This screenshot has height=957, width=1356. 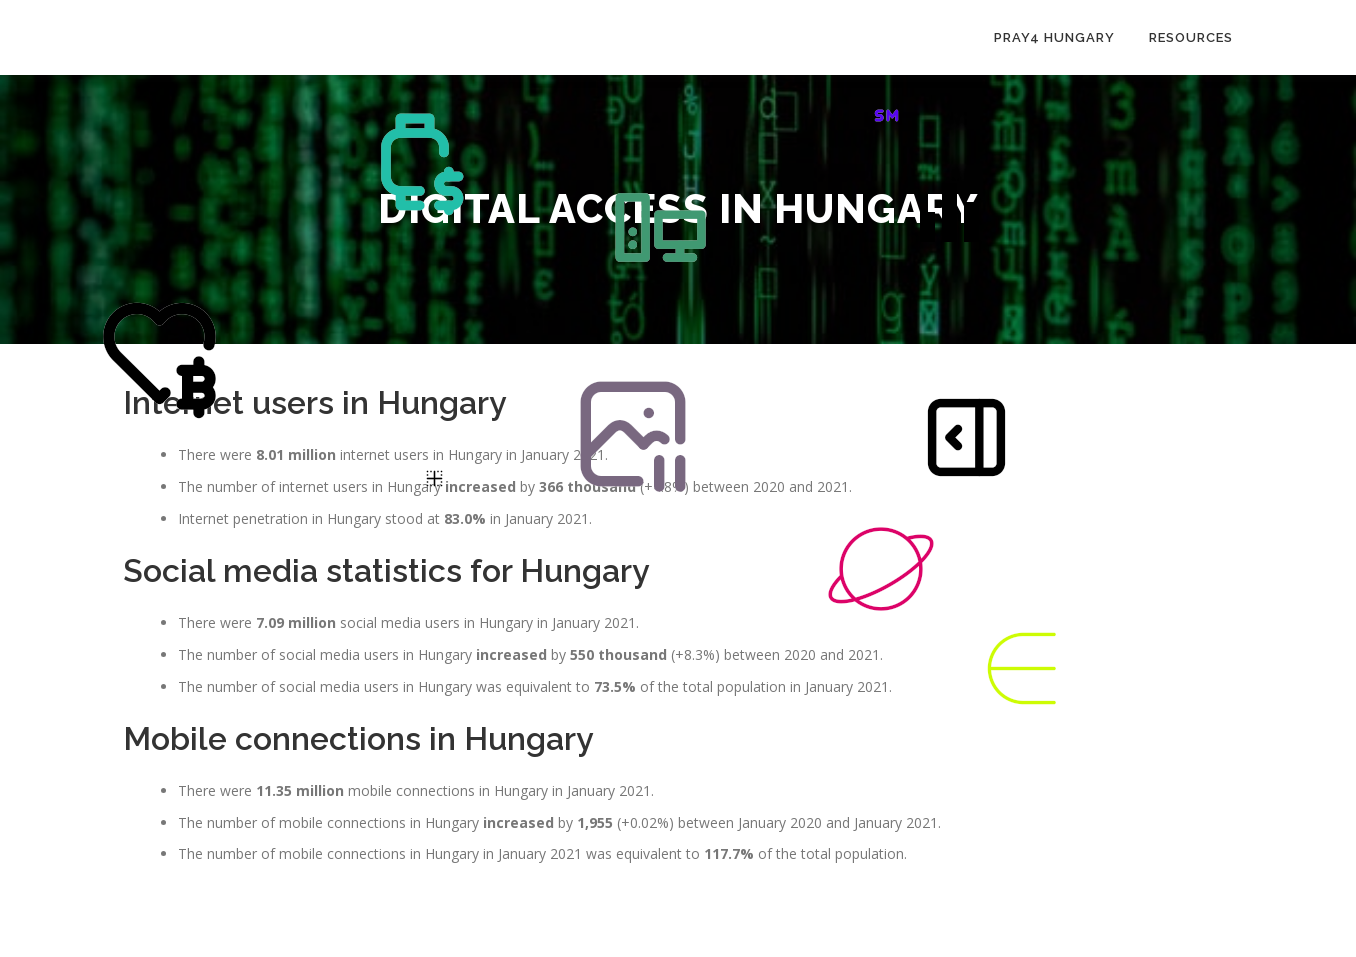 I want to click on adjust audio equalizer settings, so click(x=949, y=212).